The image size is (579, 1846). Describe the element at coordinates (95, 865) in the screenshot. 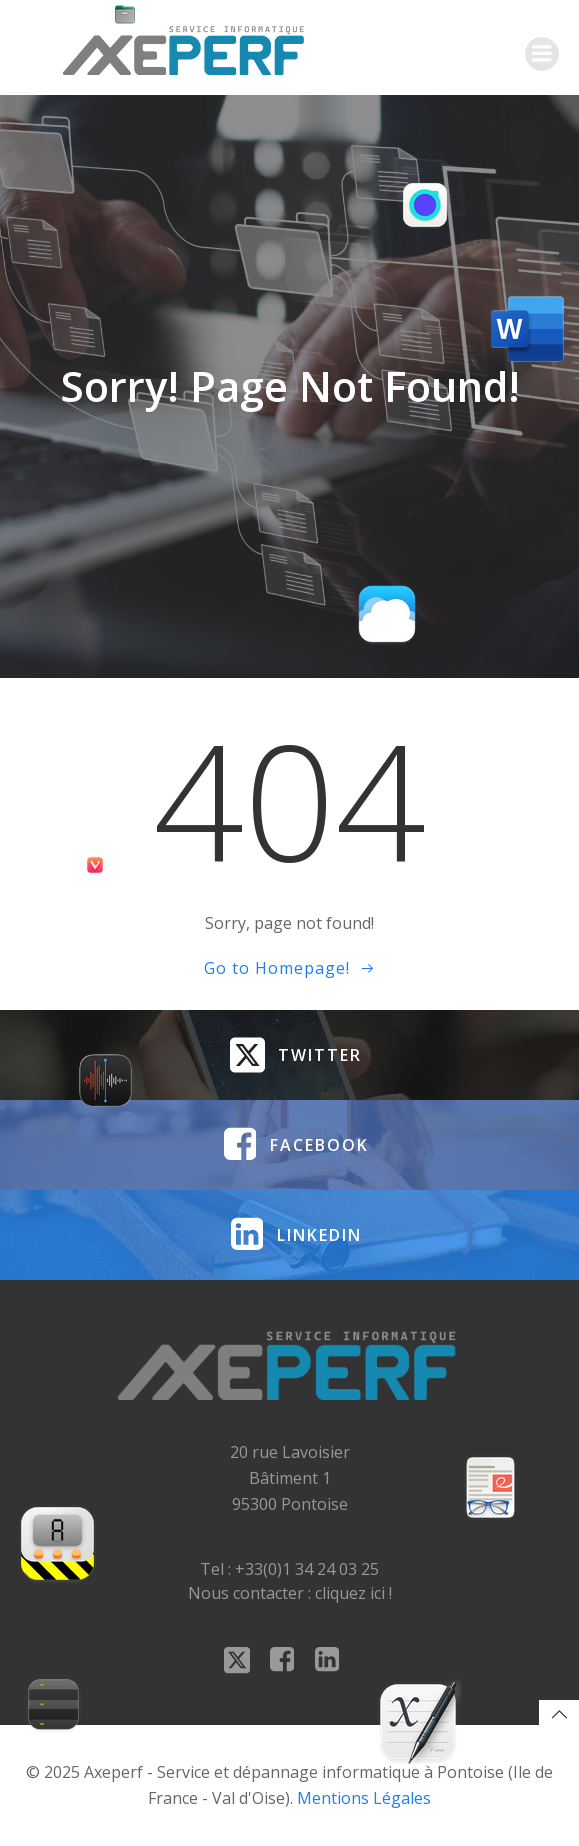

I see `open vivaldi web browser` at that location.